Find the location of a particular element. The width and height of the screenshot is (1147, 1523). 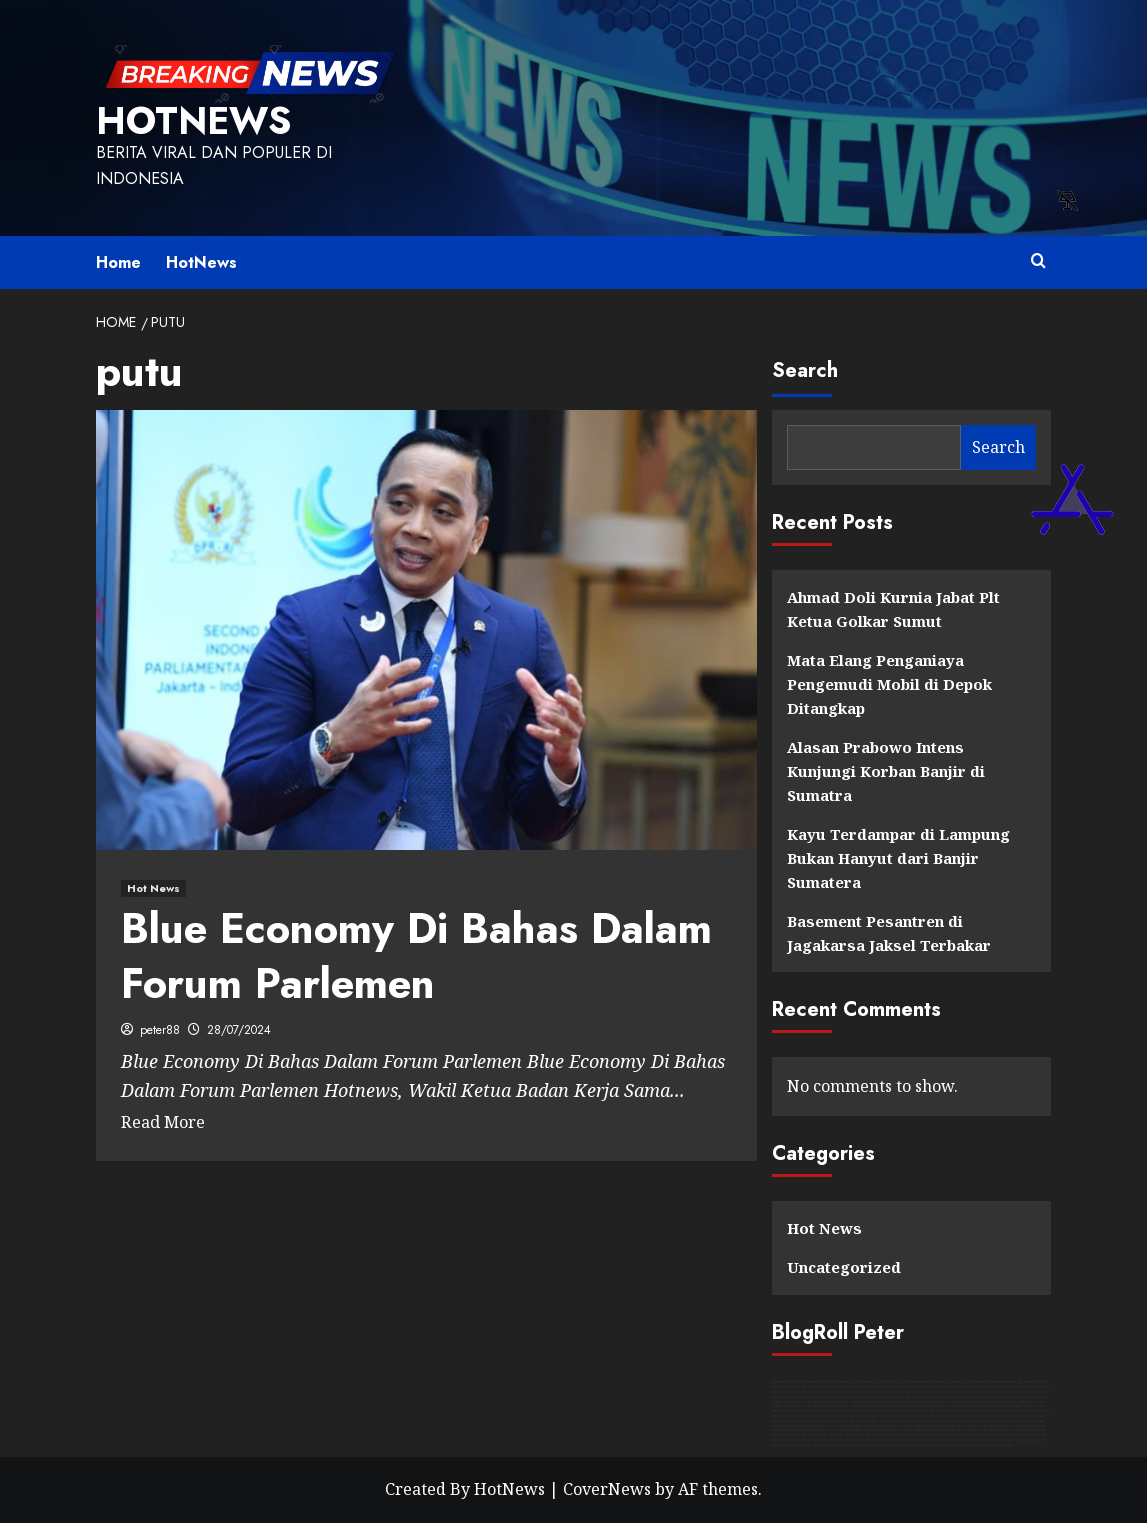

open the app store is located at coordinates (1072, 502).